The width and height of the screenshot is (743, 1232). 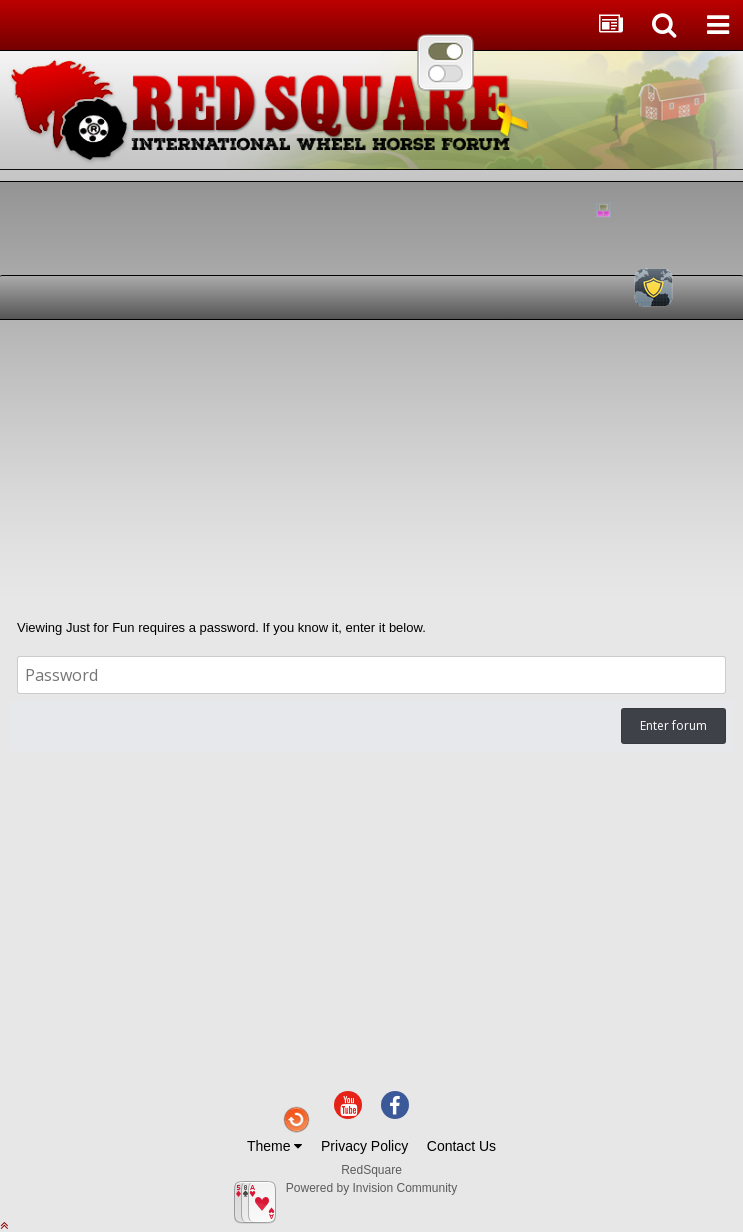 What do you see at coordinates (603, 210) in the screenshot?
I see `select all items in the current view` at bounding box center [603, 210].